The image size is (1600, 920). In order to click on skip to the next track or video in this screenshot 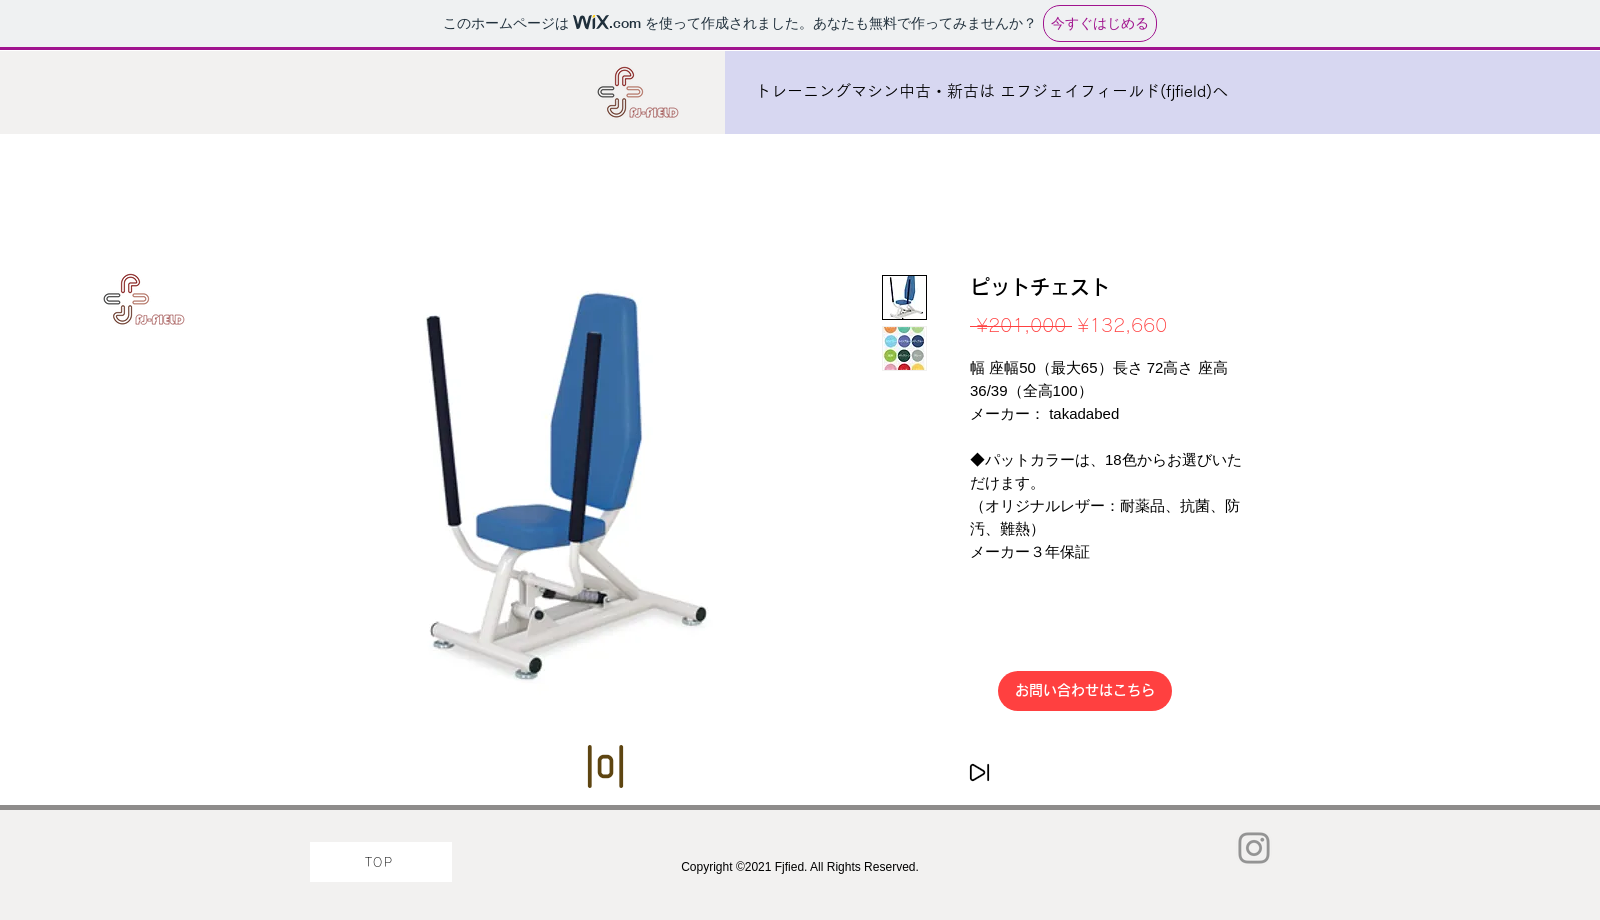, I will do `click(979, 772)`.